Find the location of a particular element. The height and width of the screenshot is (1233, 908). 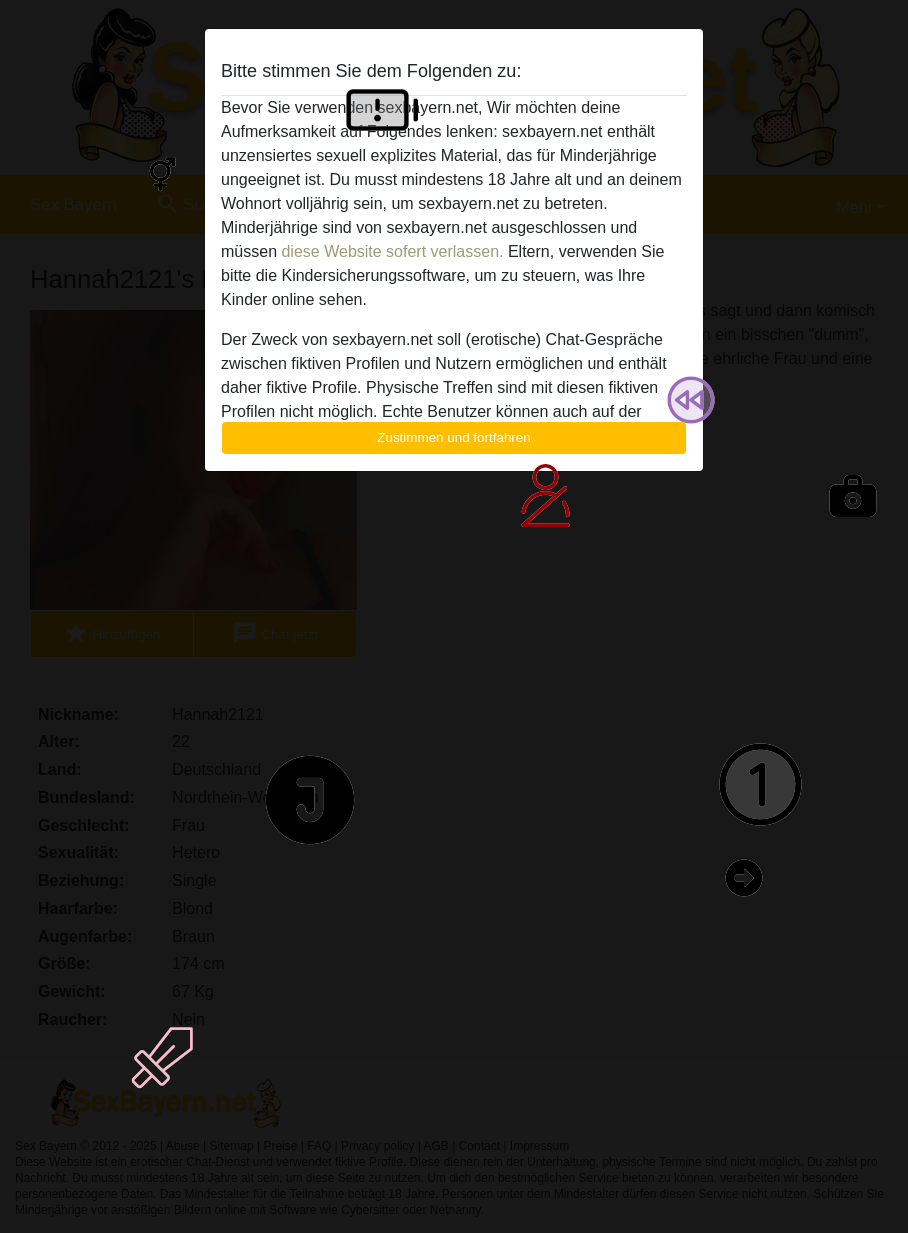

indicates intersex gender identity option is located at coordinates (161, 173).